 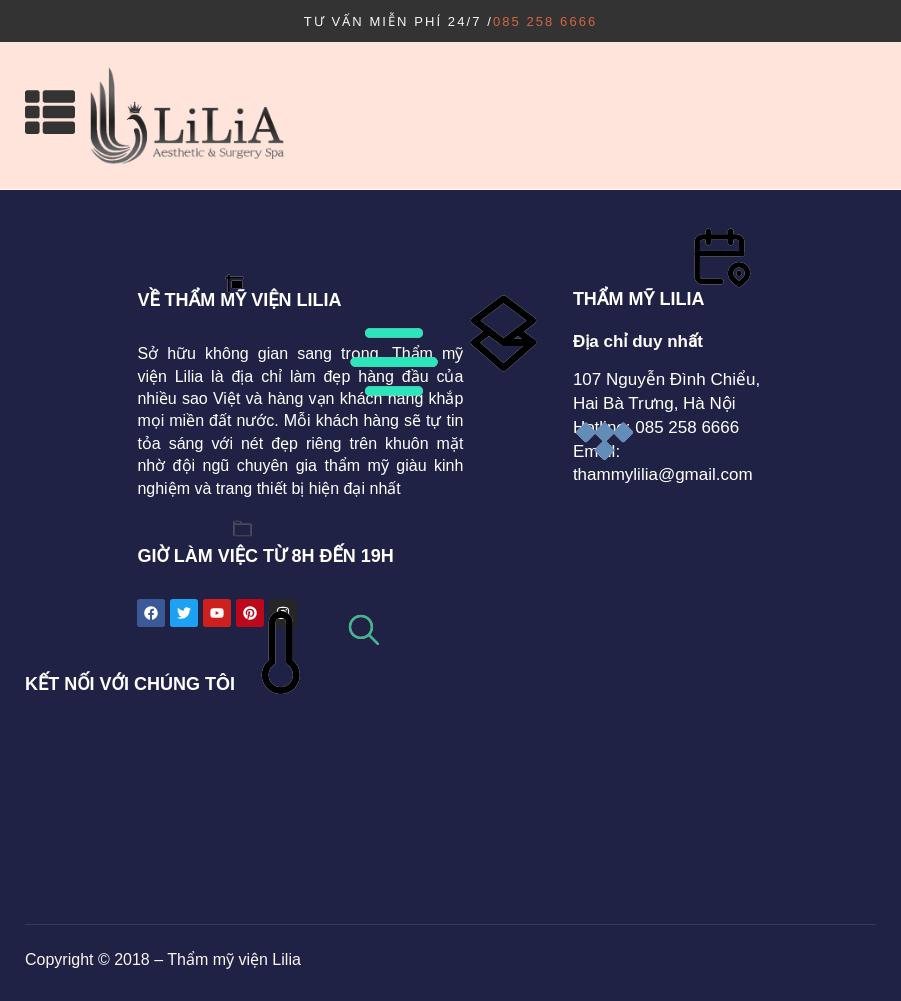 I want to click on view current temperature, so click(x=282, y=652).